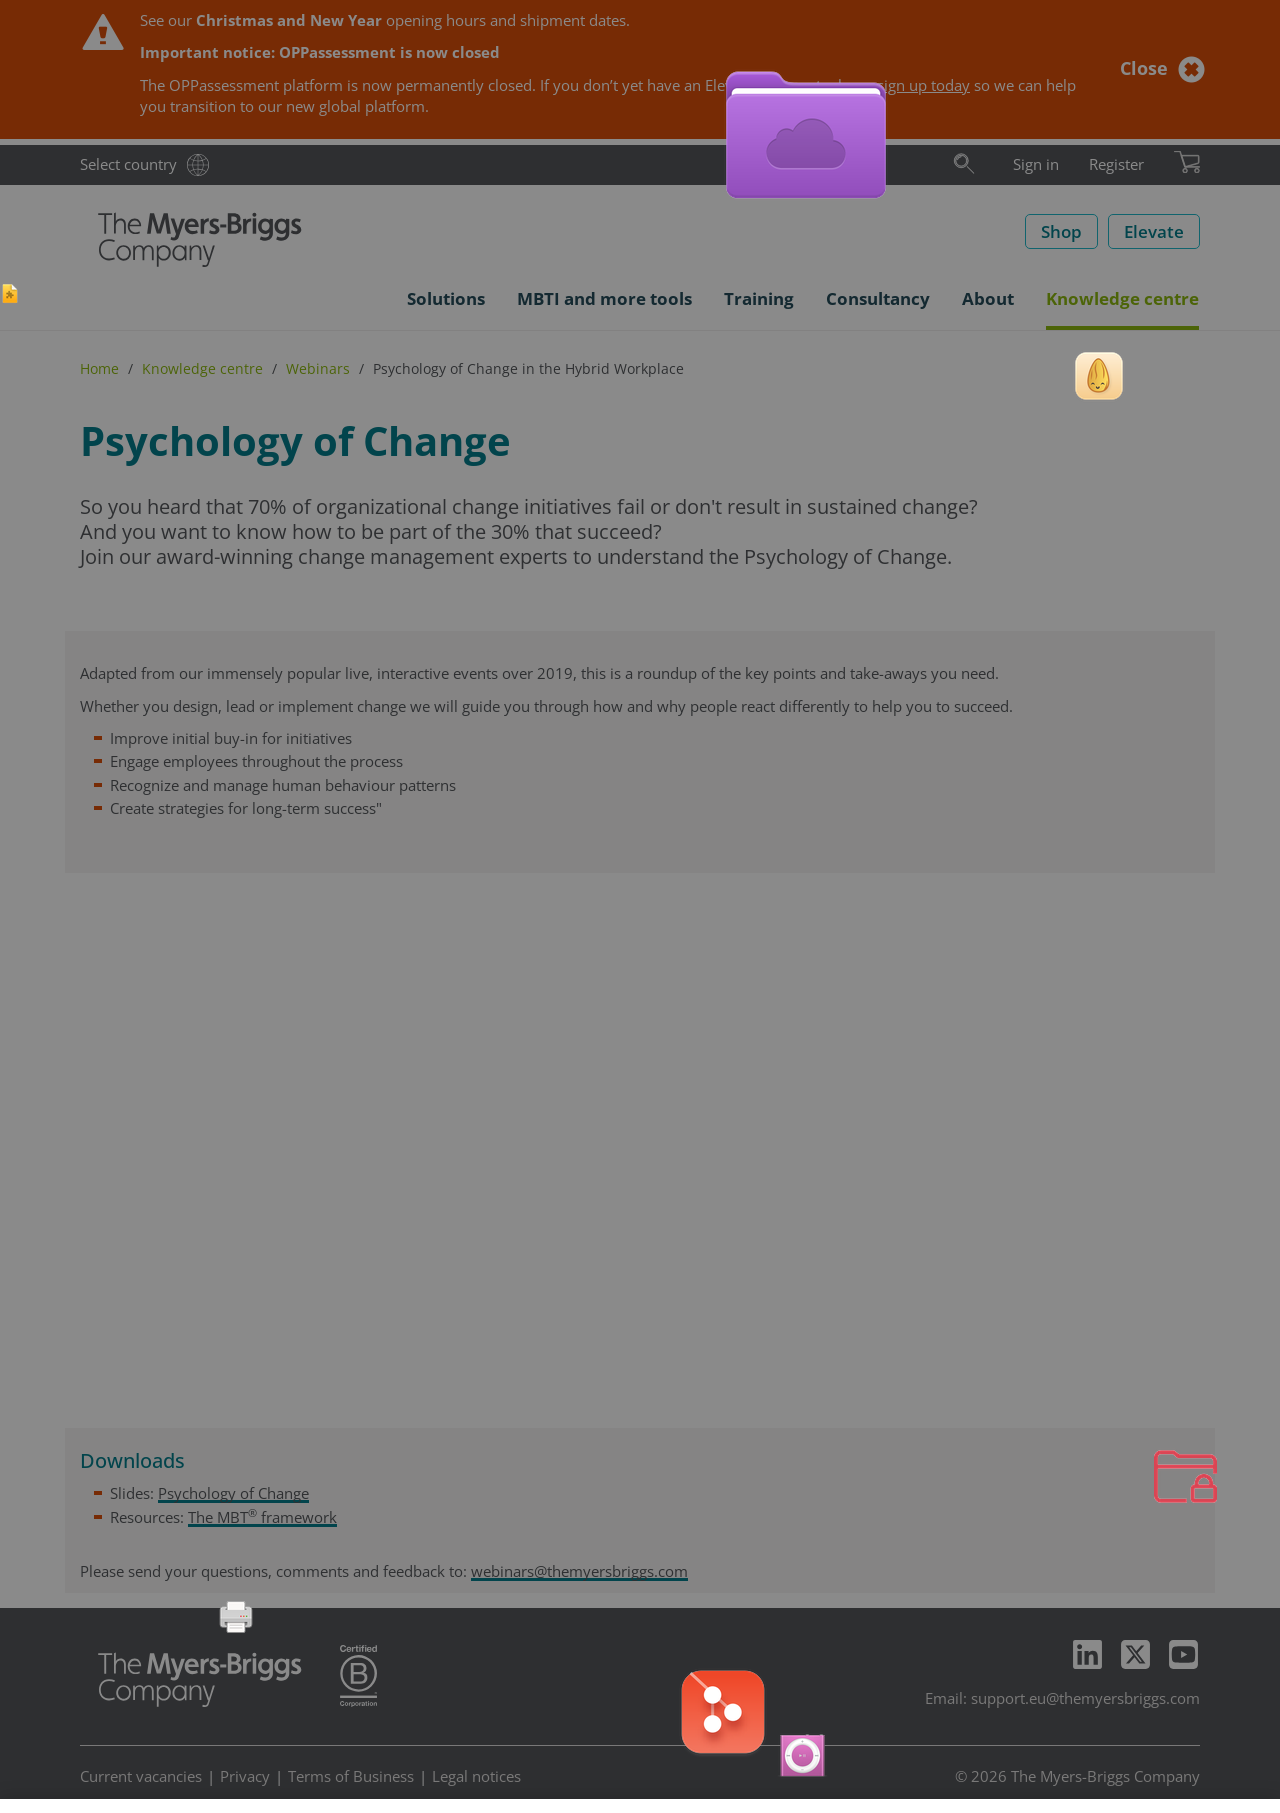 The height and width of the screenshot is (1813, 1280). What do you see at coordinates (10, 294) in the screenshot?
I see `a plugin-generated file type` at bounding box center [10, 294].